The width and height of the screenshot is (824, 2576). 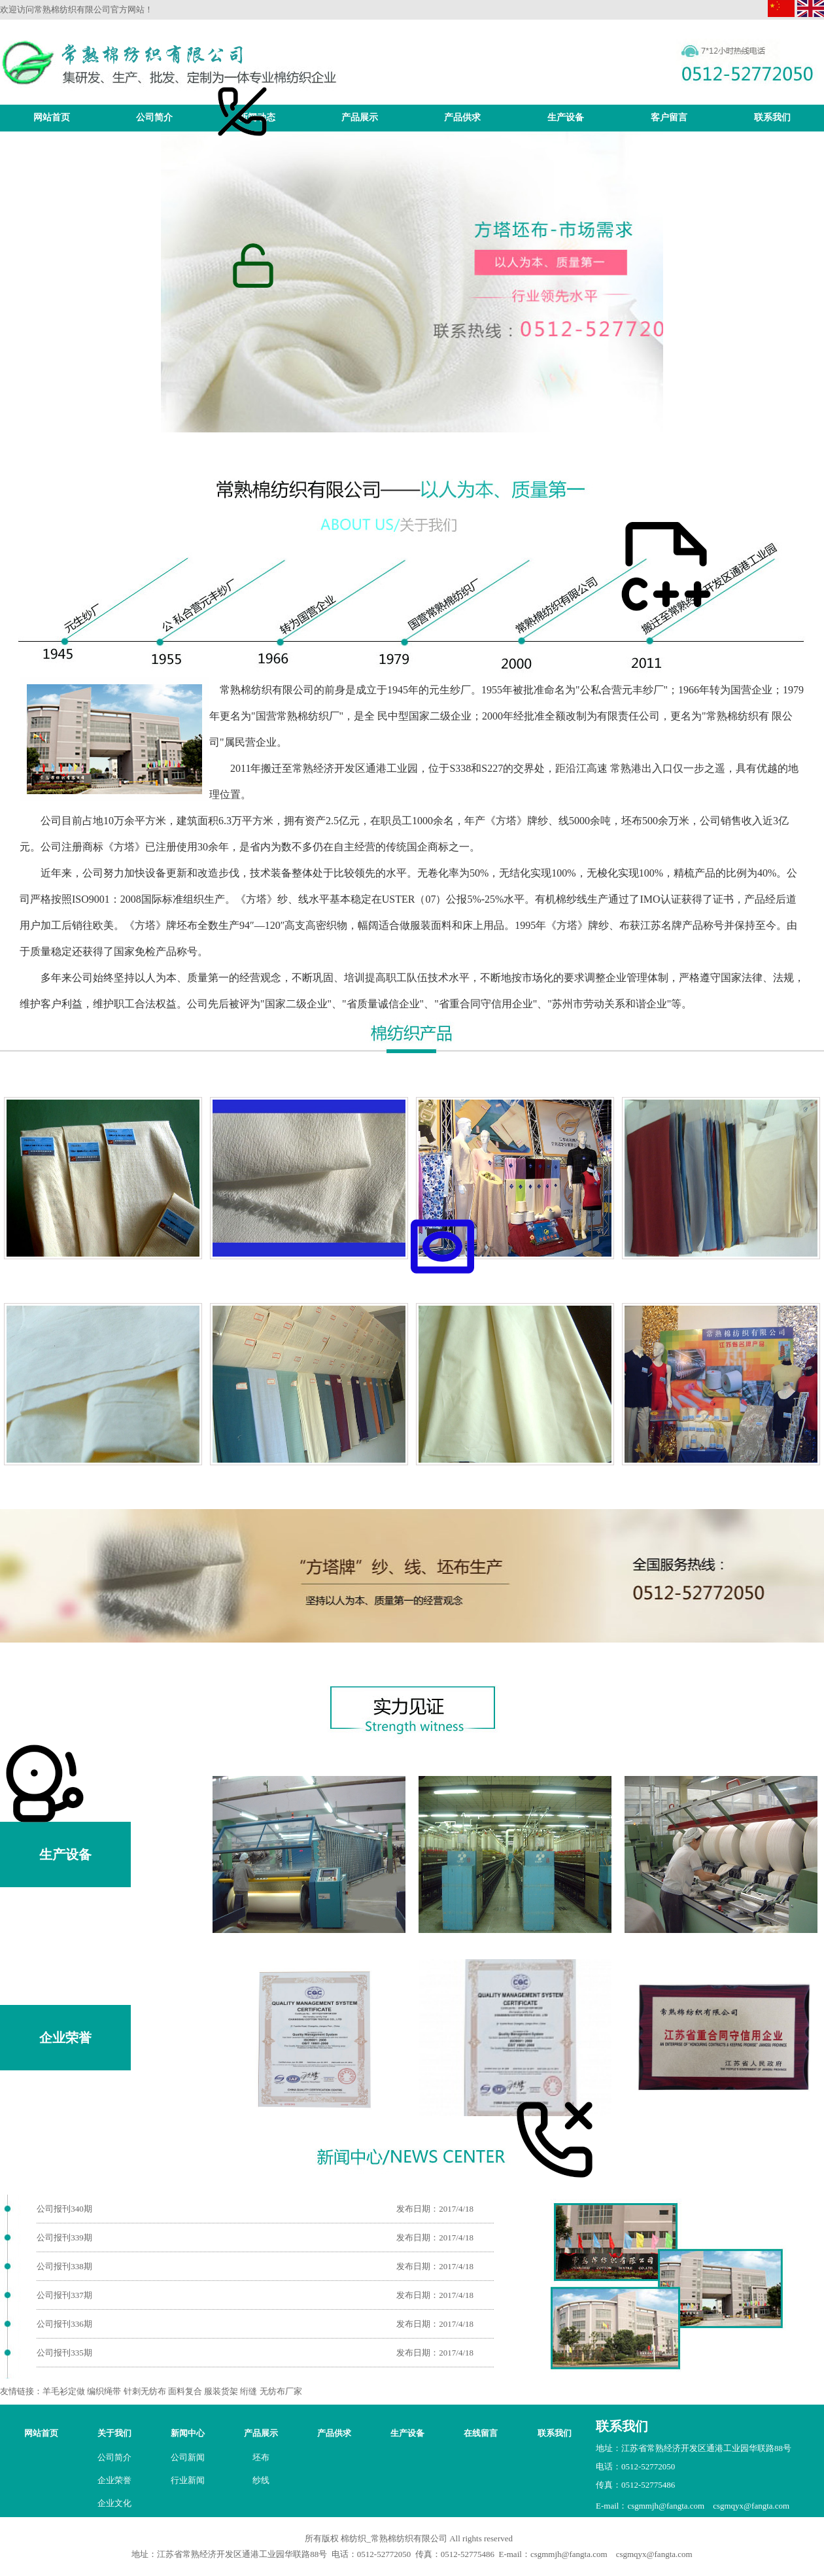 What do you see at coordinates (253, 266) in the screenshot?
I see `unlocked or unsecured state` at bounding box center [253, 266].